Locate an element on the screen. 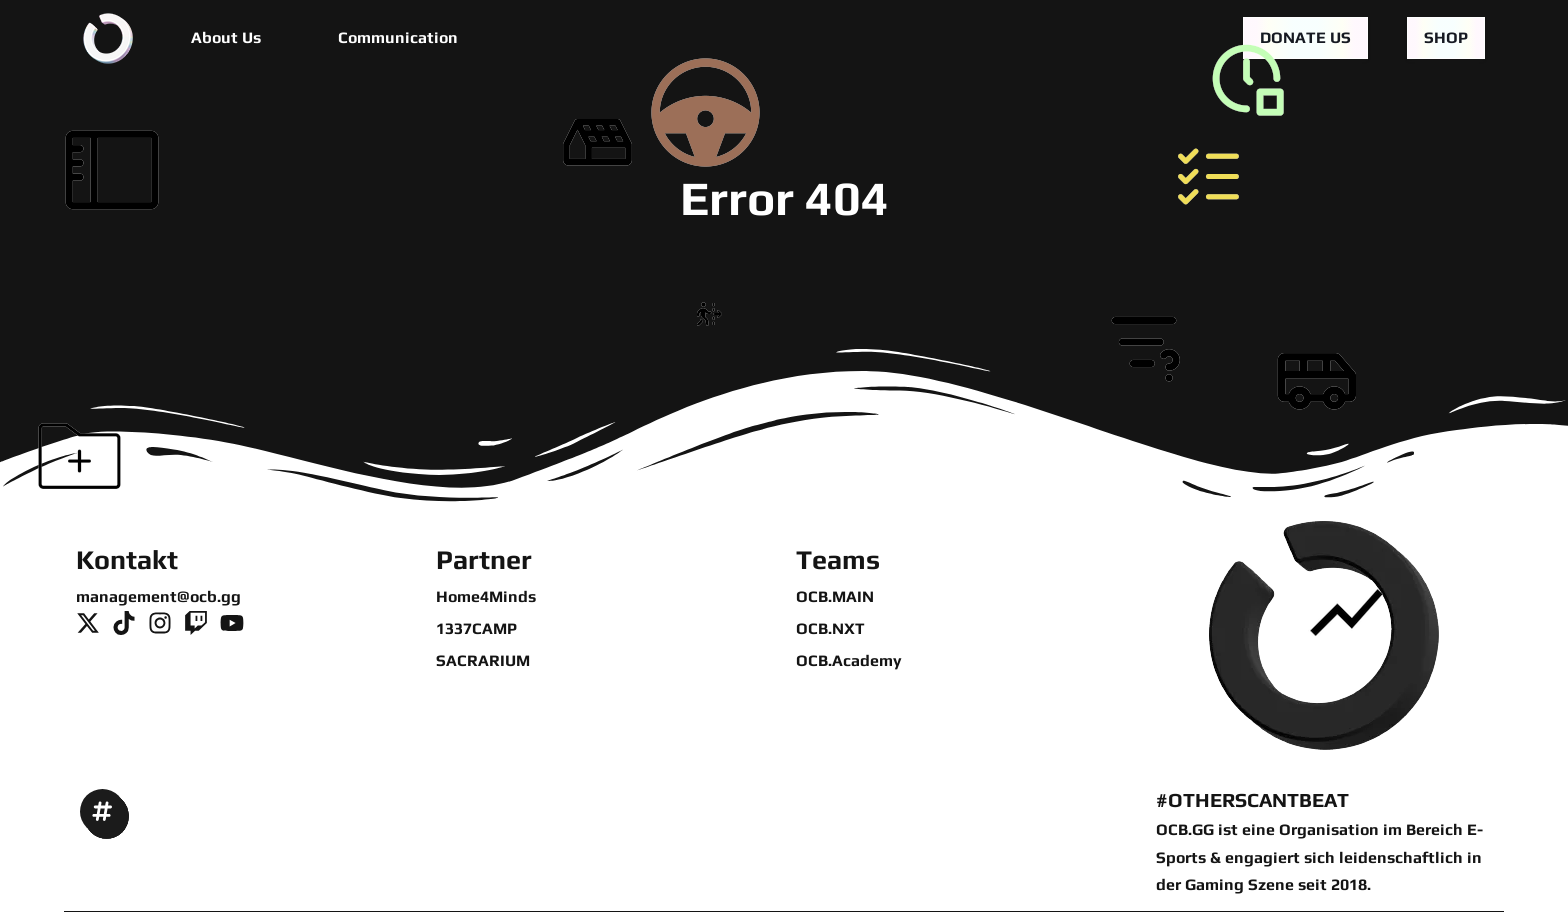 This screenshot has width=1568, height=914. view completed tasks or checklist is located at coordinates (1208, 176).